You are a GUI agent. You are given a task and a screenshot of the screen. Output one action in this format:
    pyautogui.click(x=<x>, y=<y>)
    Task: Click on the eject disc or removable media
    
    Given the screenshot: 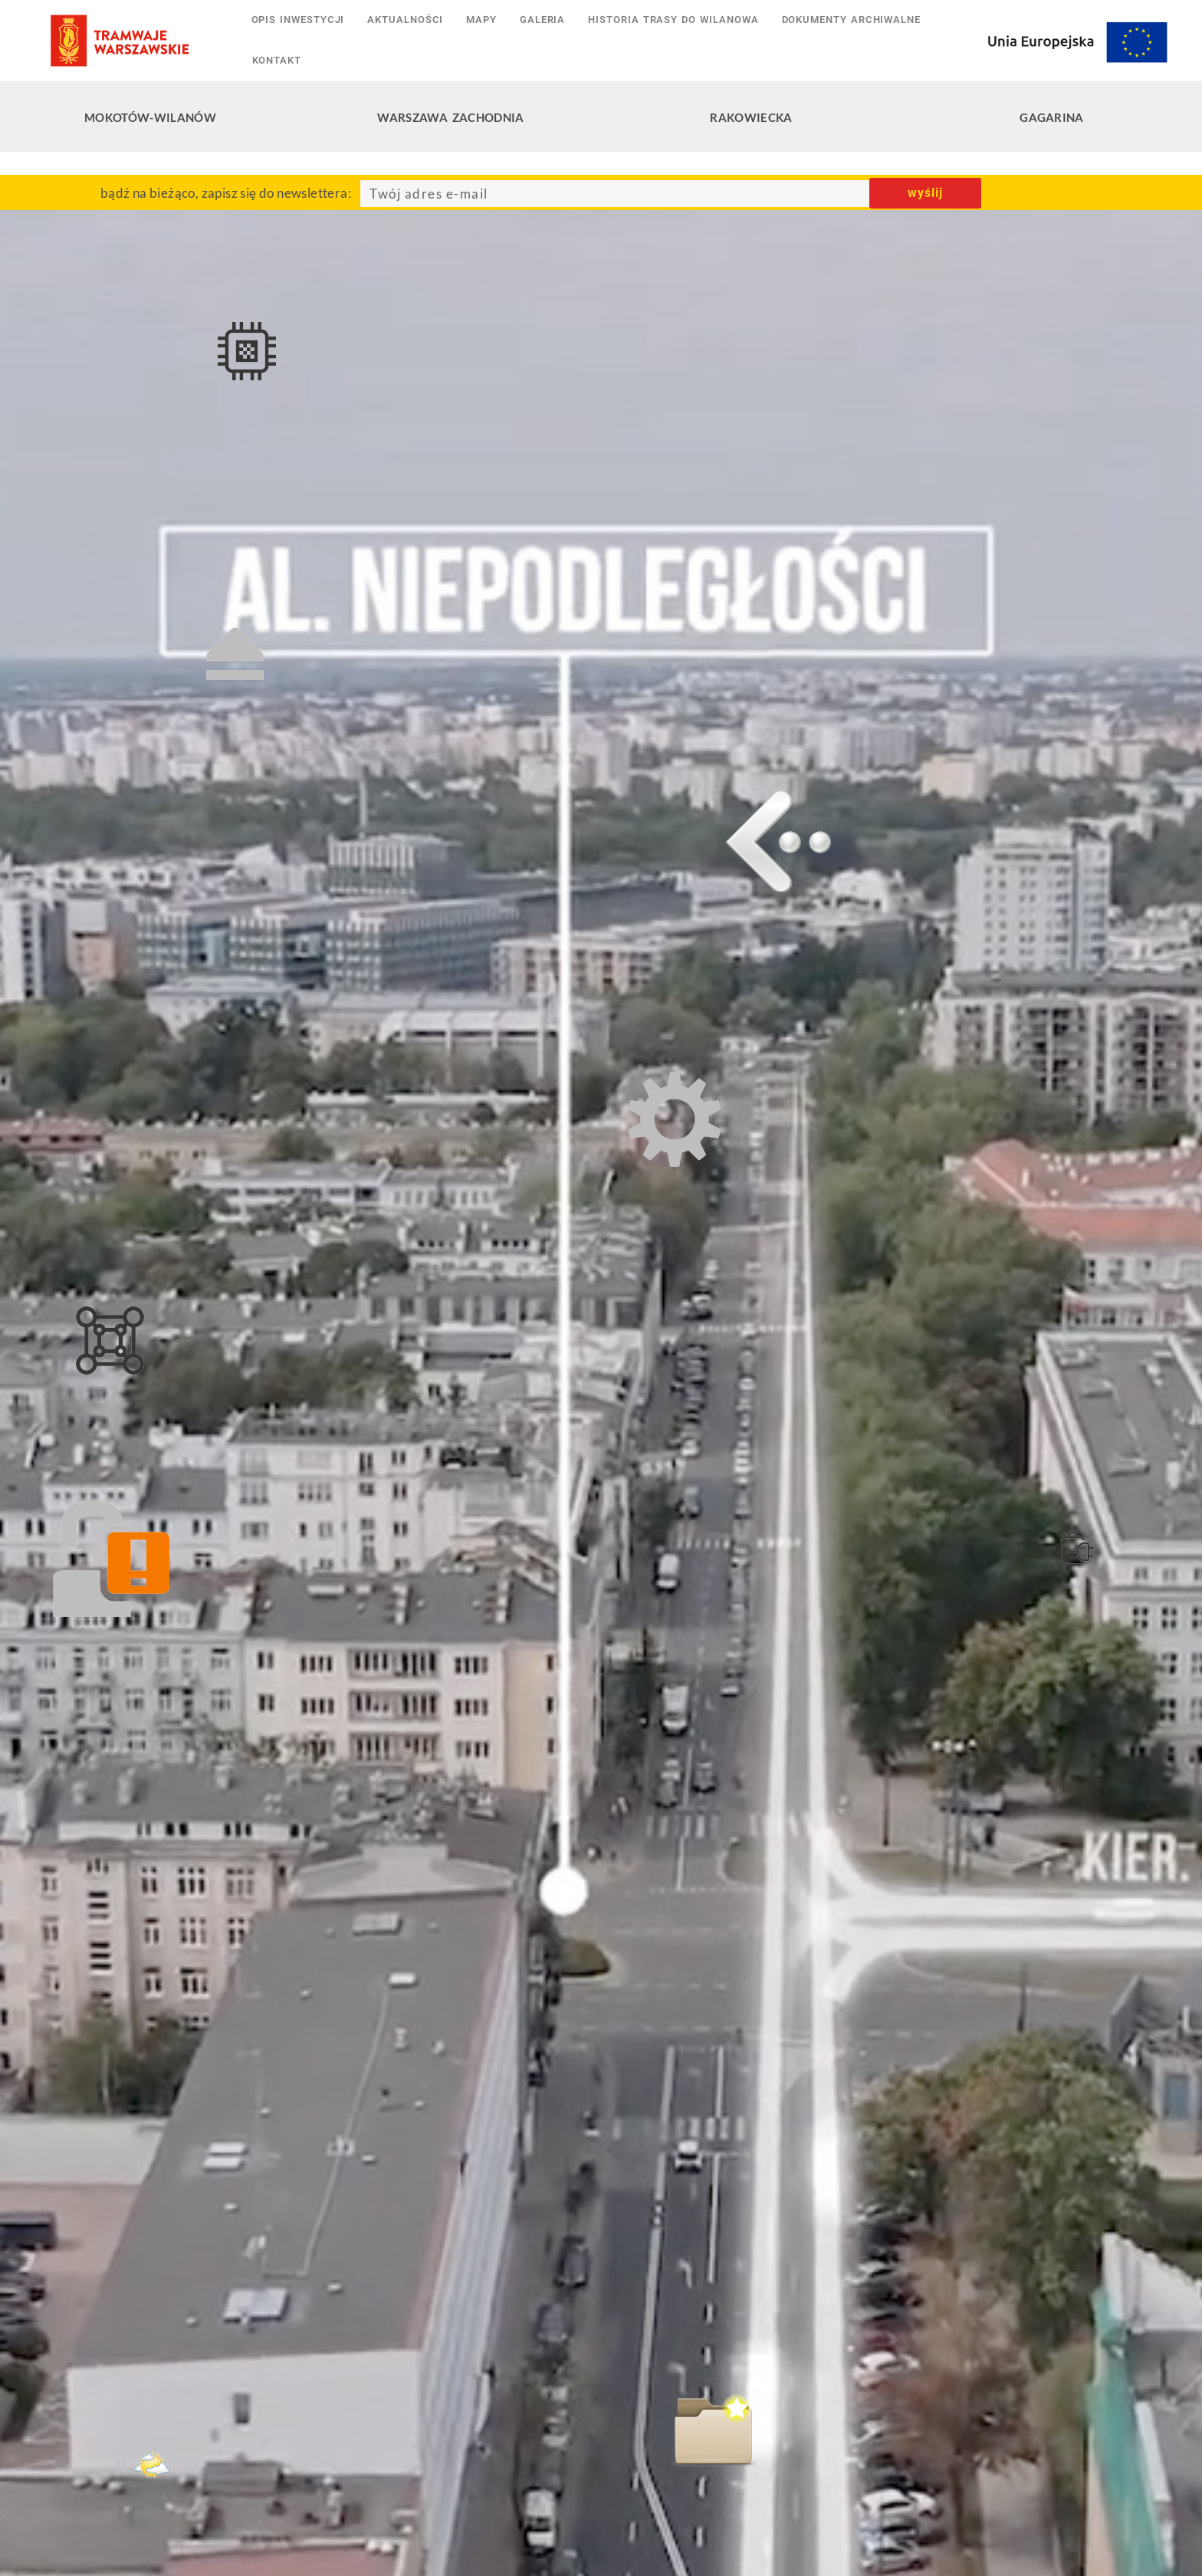 What is the action you would take?
    pyautogui.click(x=235, y=656)
    